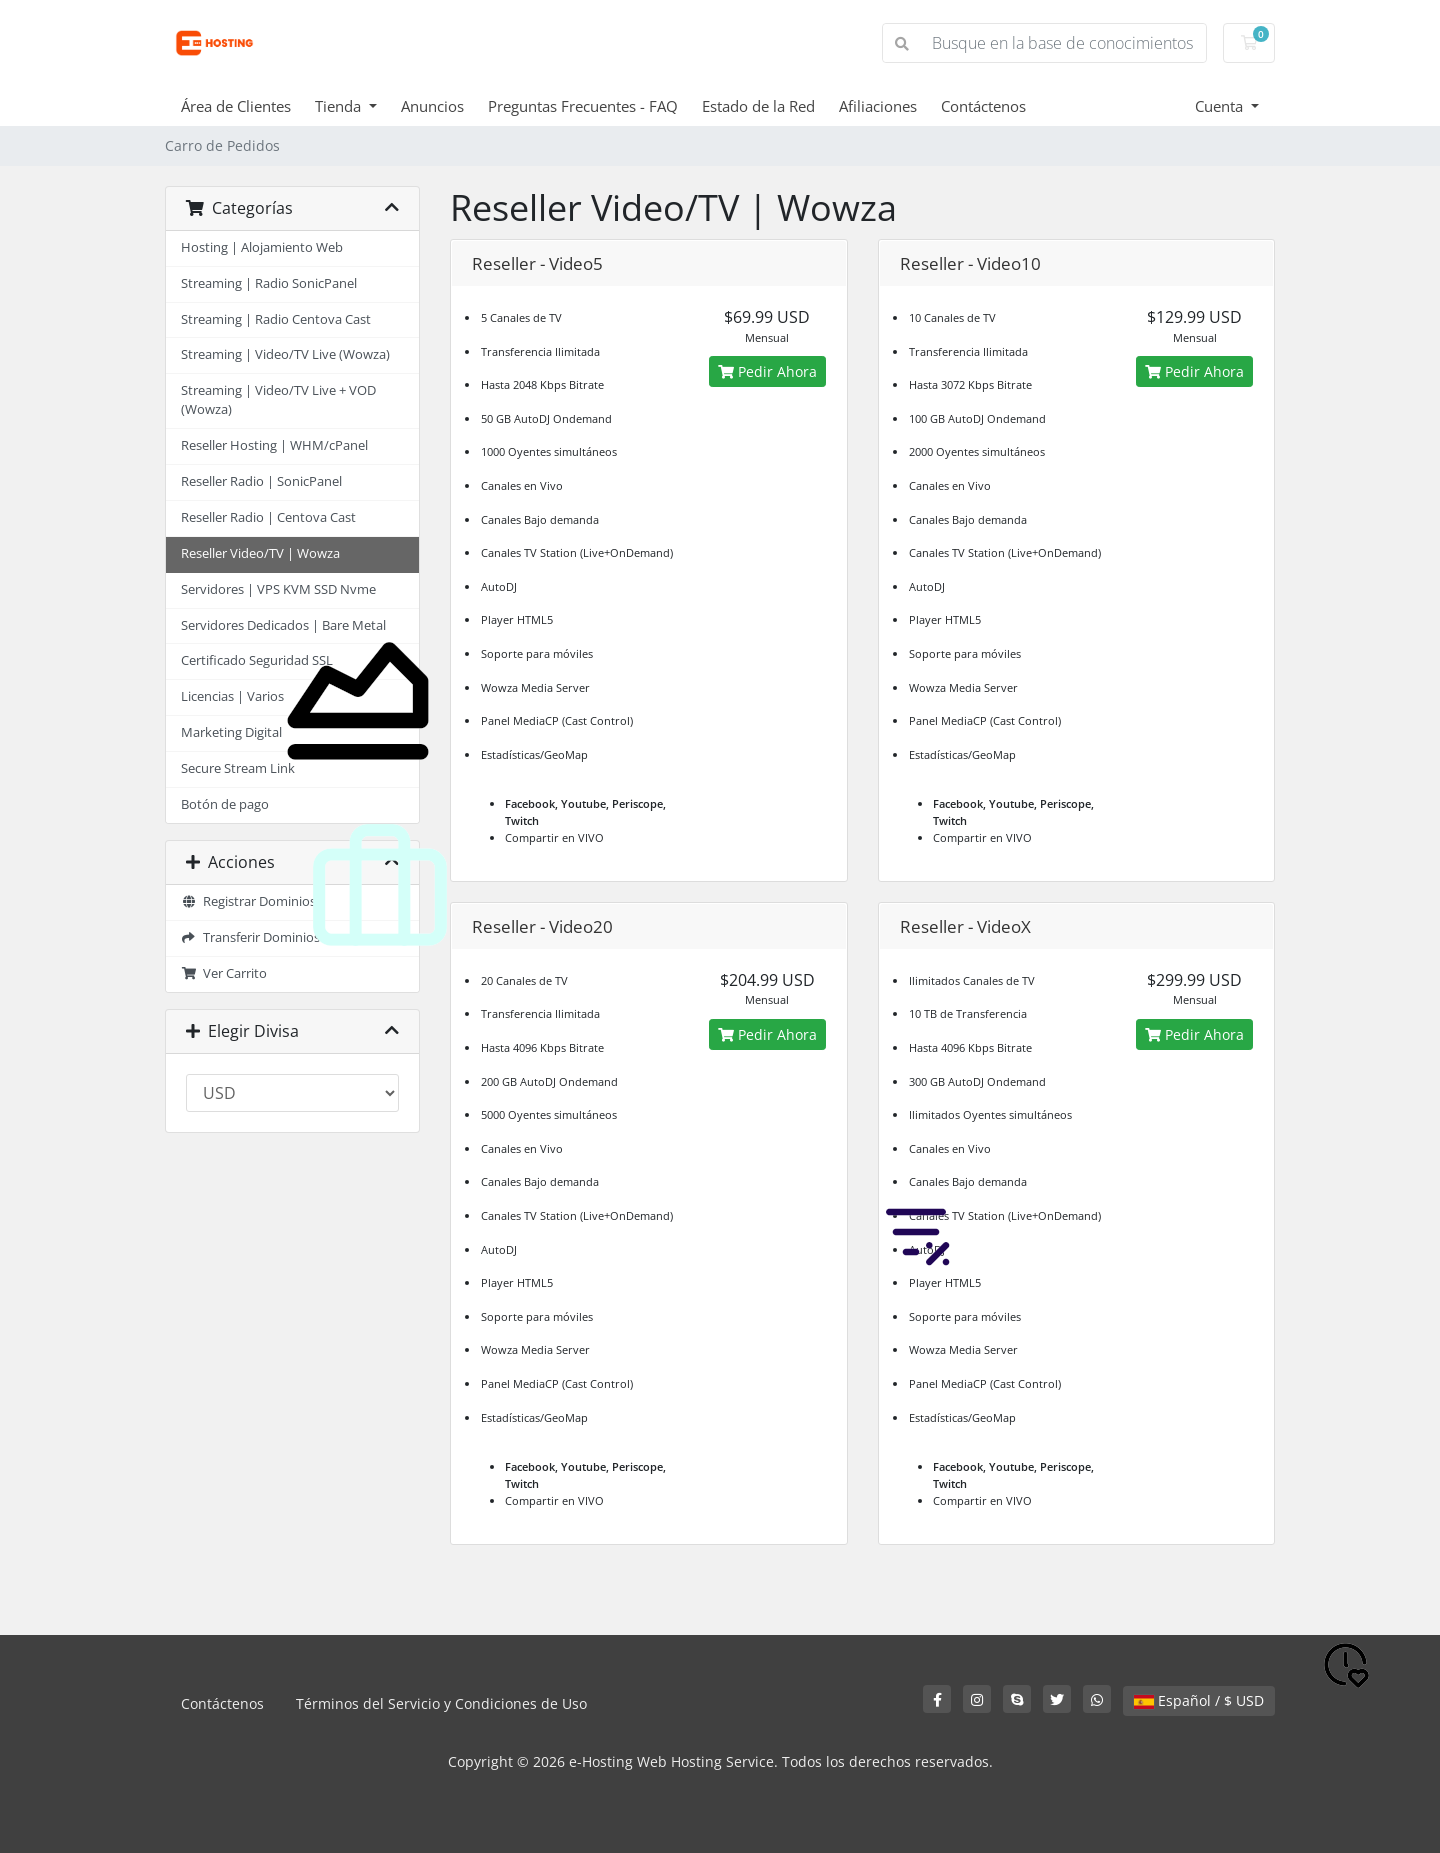  I want to click on view area chart or graph data, so click(358, 697).